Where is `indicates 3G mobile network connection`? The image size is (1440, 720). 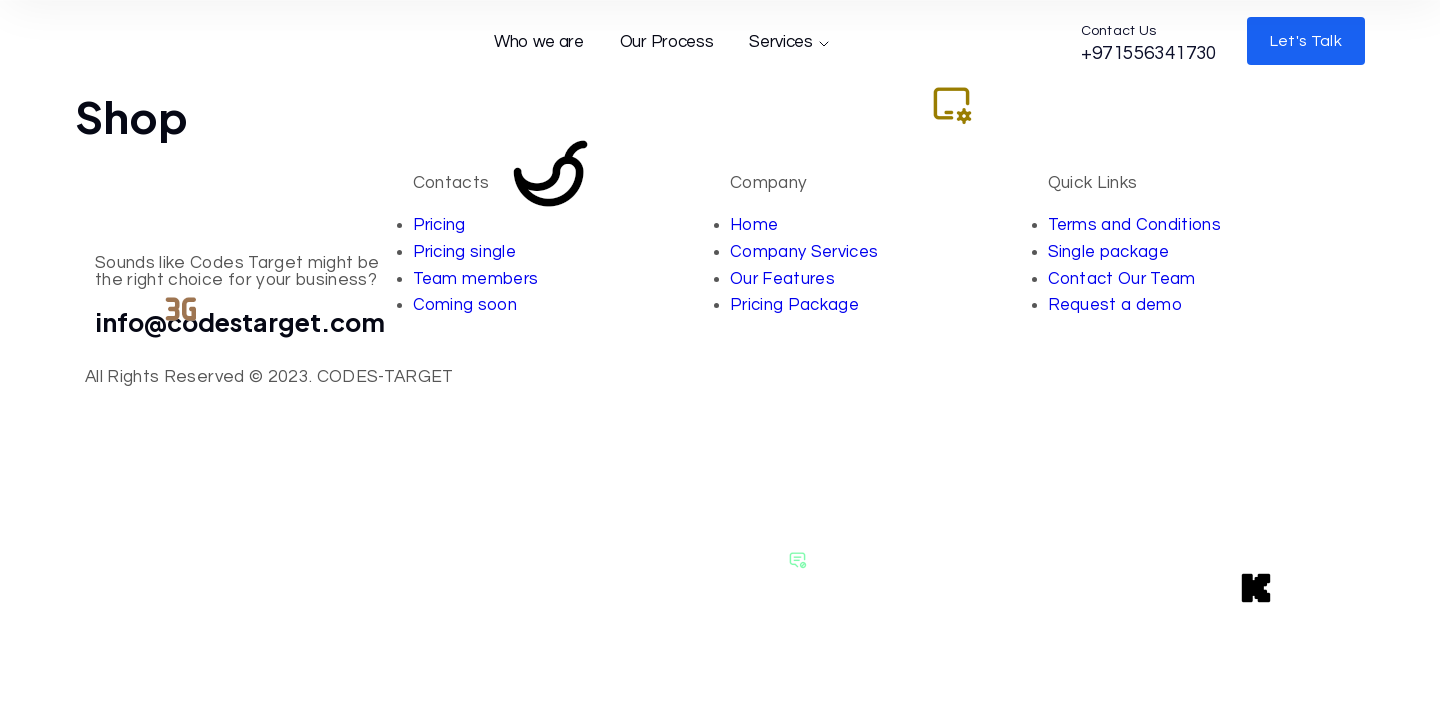 indicates 3G mobile network connection is located at coordinates (182, 309).